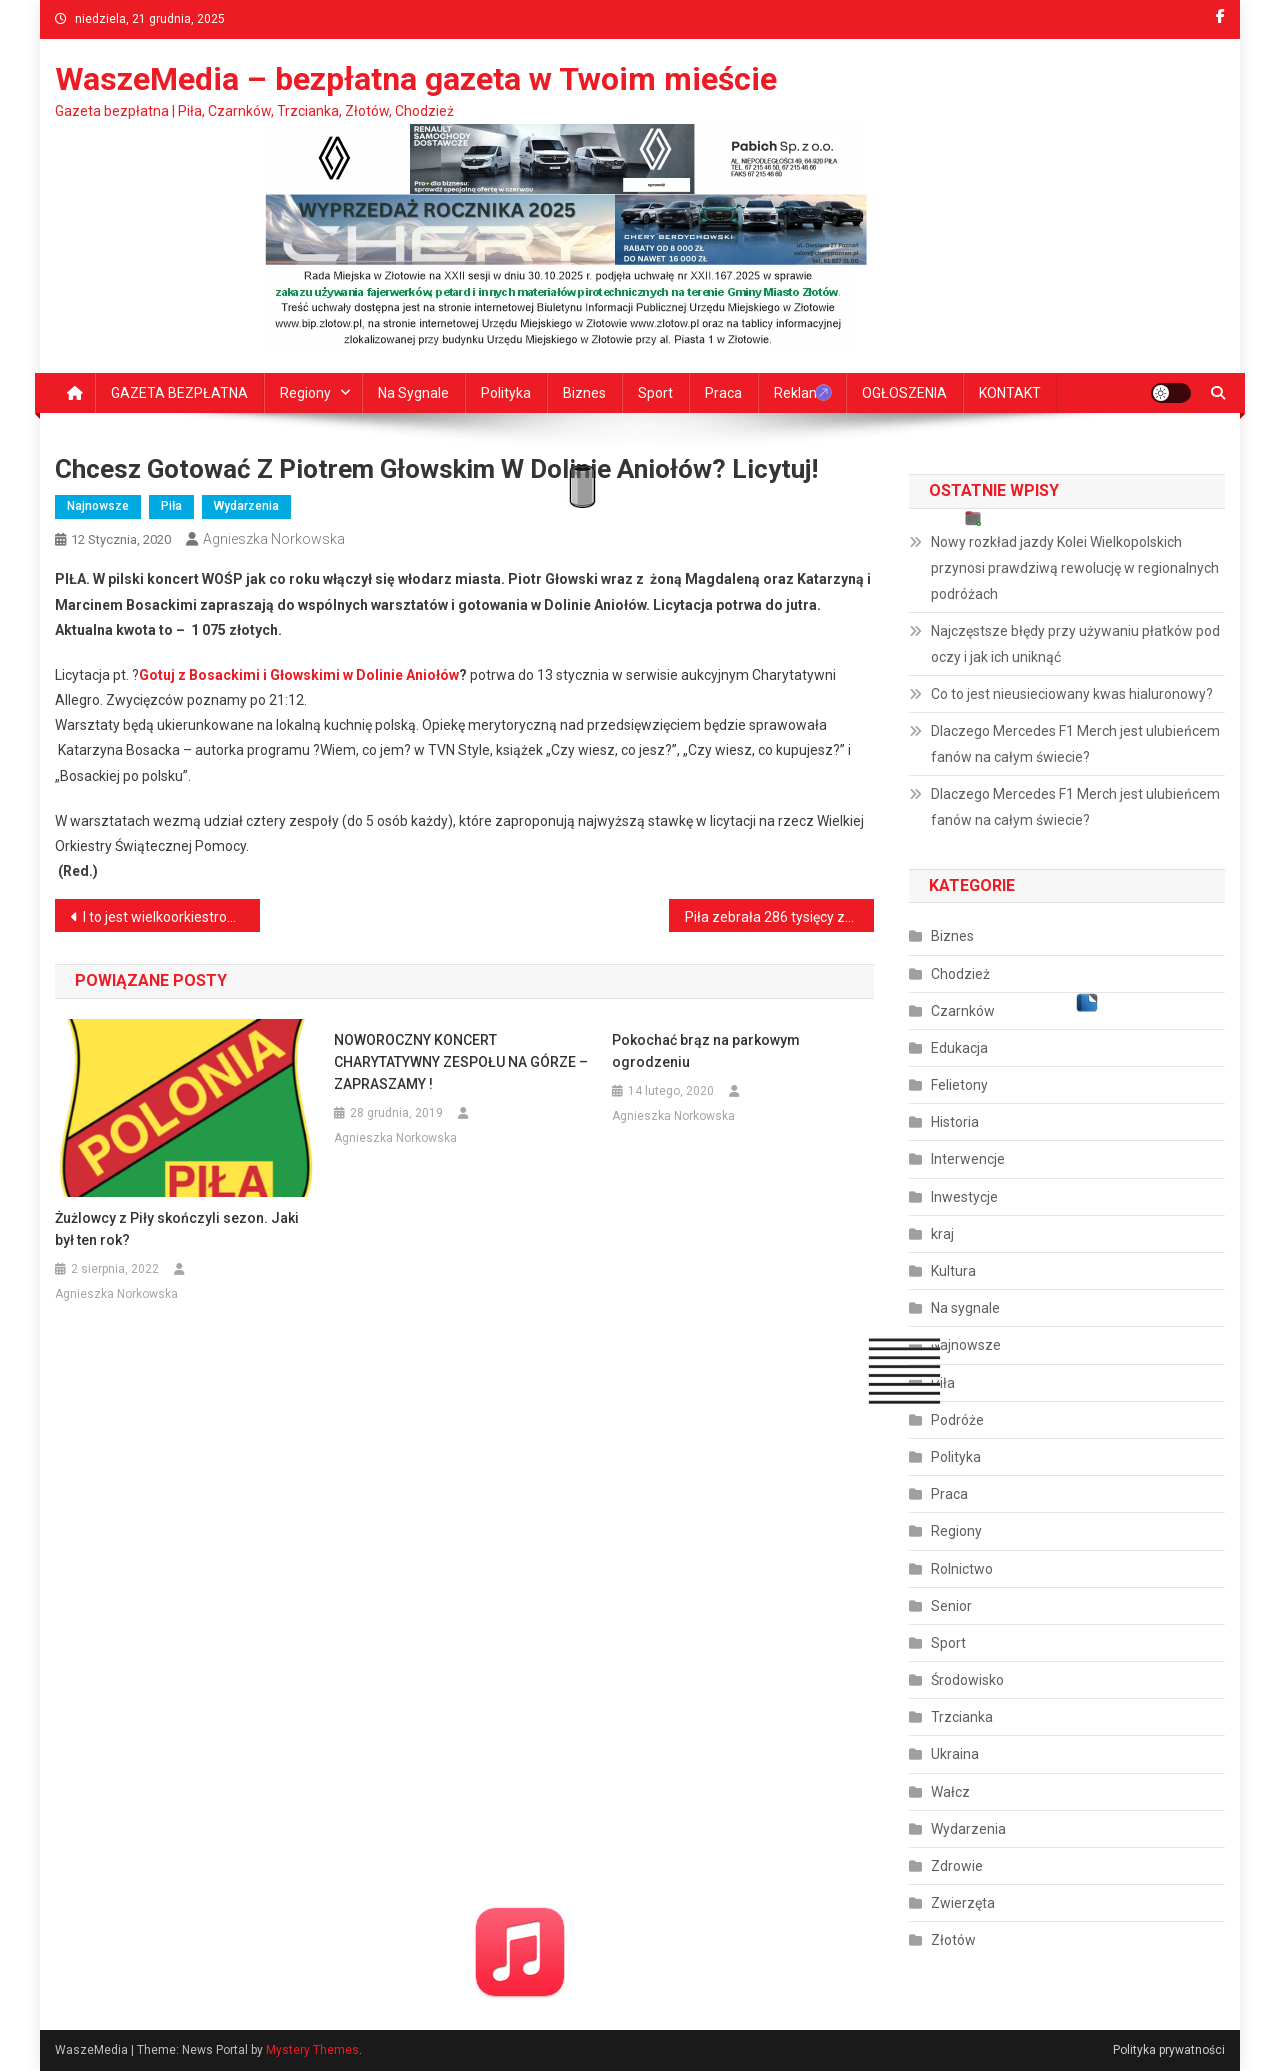  What do you see at coordinates (582, 486) in the screenshot?
I see `mac pro (cylinder model) in finder sidebar` at bounding box center [582, 486].